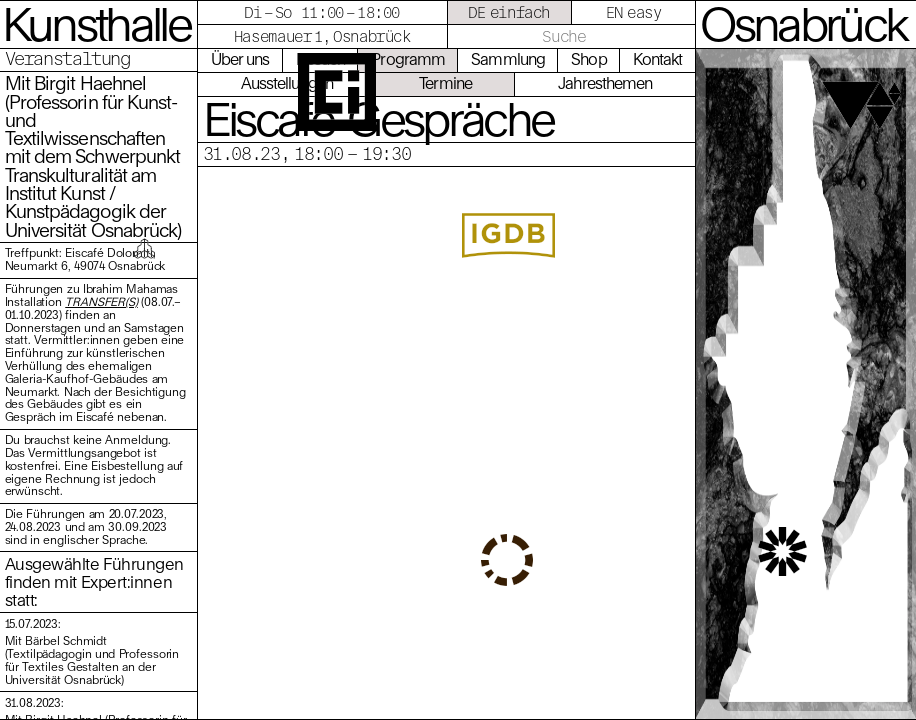 The height and width of the screenshot is (720, 916). What do you see at coordinates (507, 560) in the screenshot?
I see `link to codacy code quality platform` at bounding box center [507, 560].